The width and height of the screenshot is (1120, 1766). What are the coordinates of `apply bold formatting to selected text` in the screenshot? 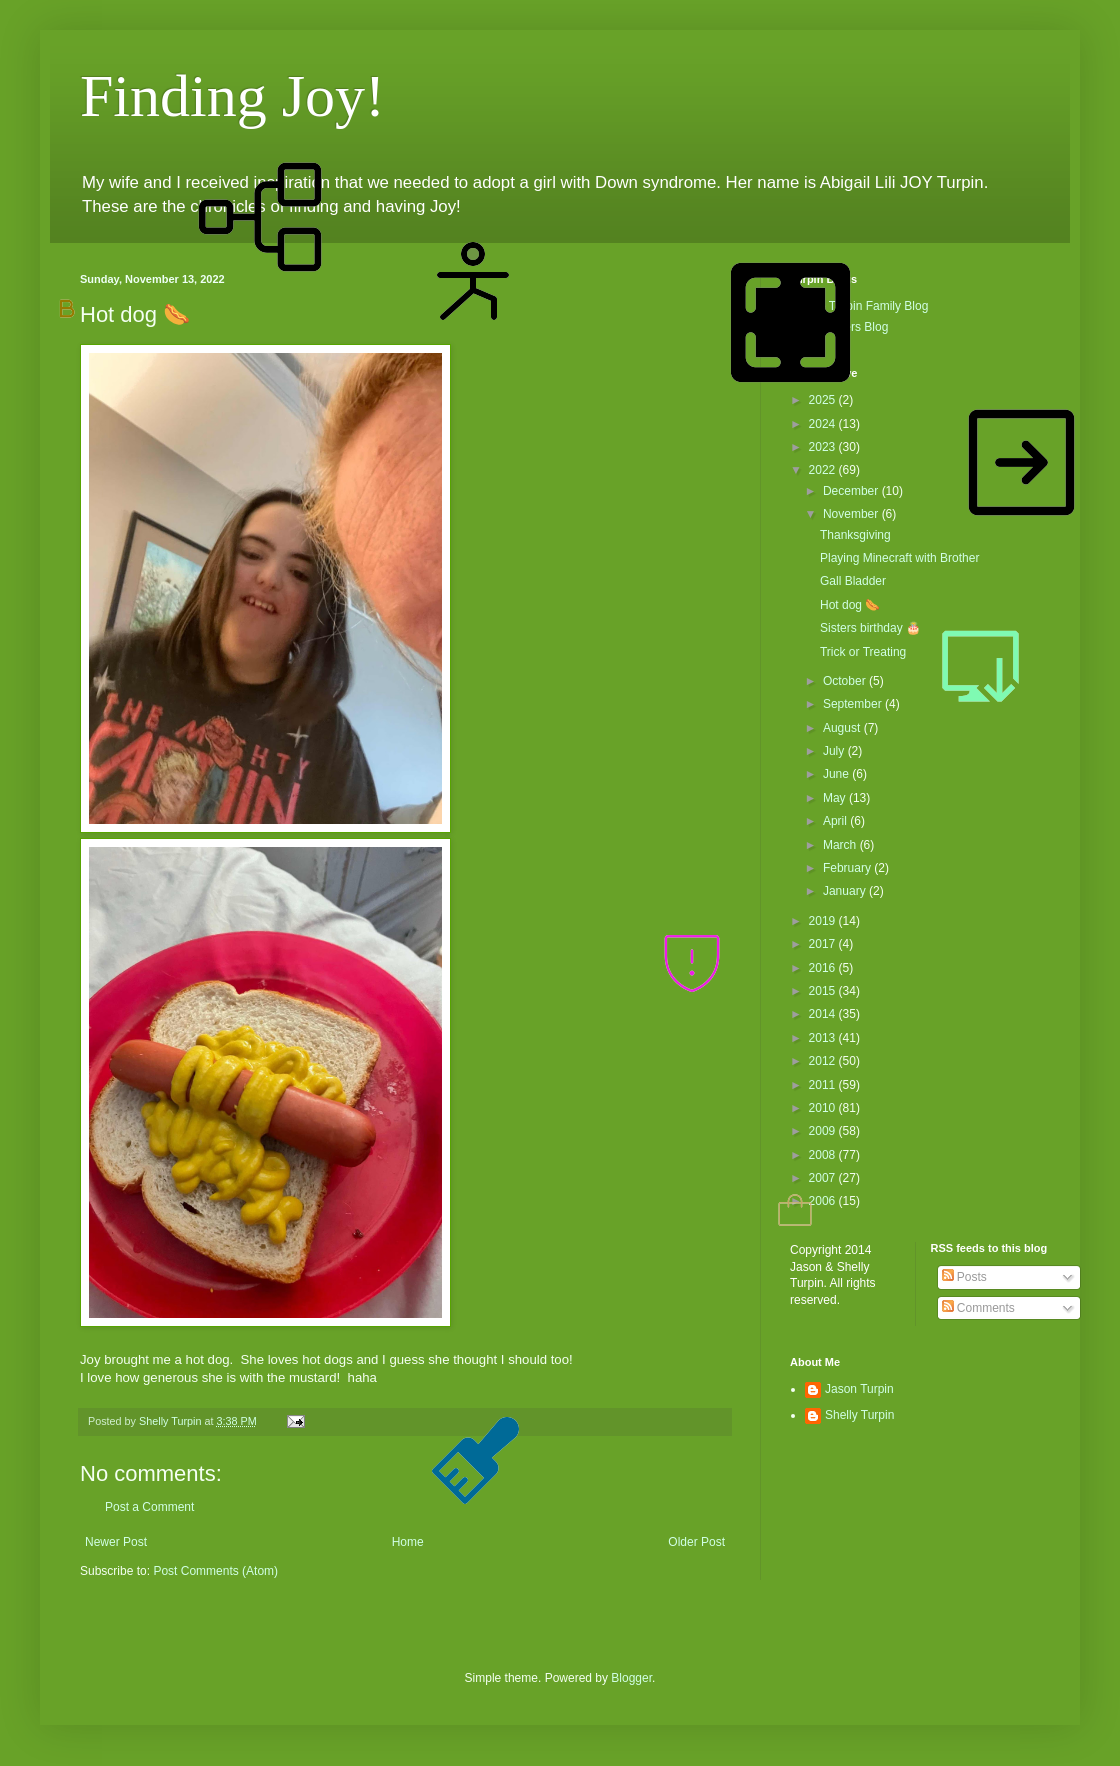 It's located at (66, 309).